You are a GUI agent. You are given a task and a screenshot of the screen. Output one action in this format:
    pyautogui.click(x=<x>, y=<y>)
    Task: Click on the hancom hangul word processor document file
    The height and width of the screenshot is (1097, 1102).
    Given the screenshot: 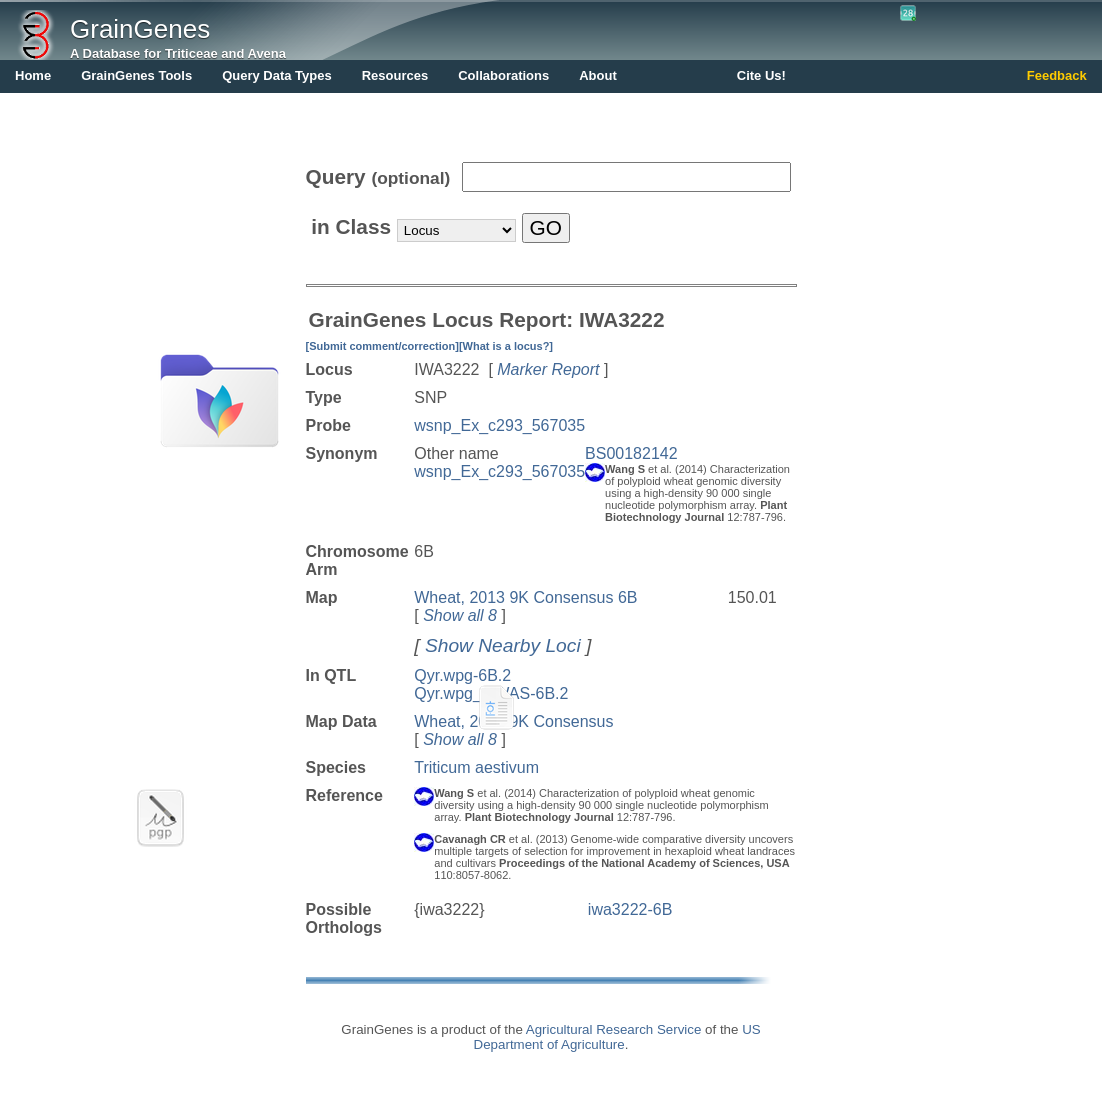 What is the action you would take?
    pyautogui.click(x=496, y=707)
    